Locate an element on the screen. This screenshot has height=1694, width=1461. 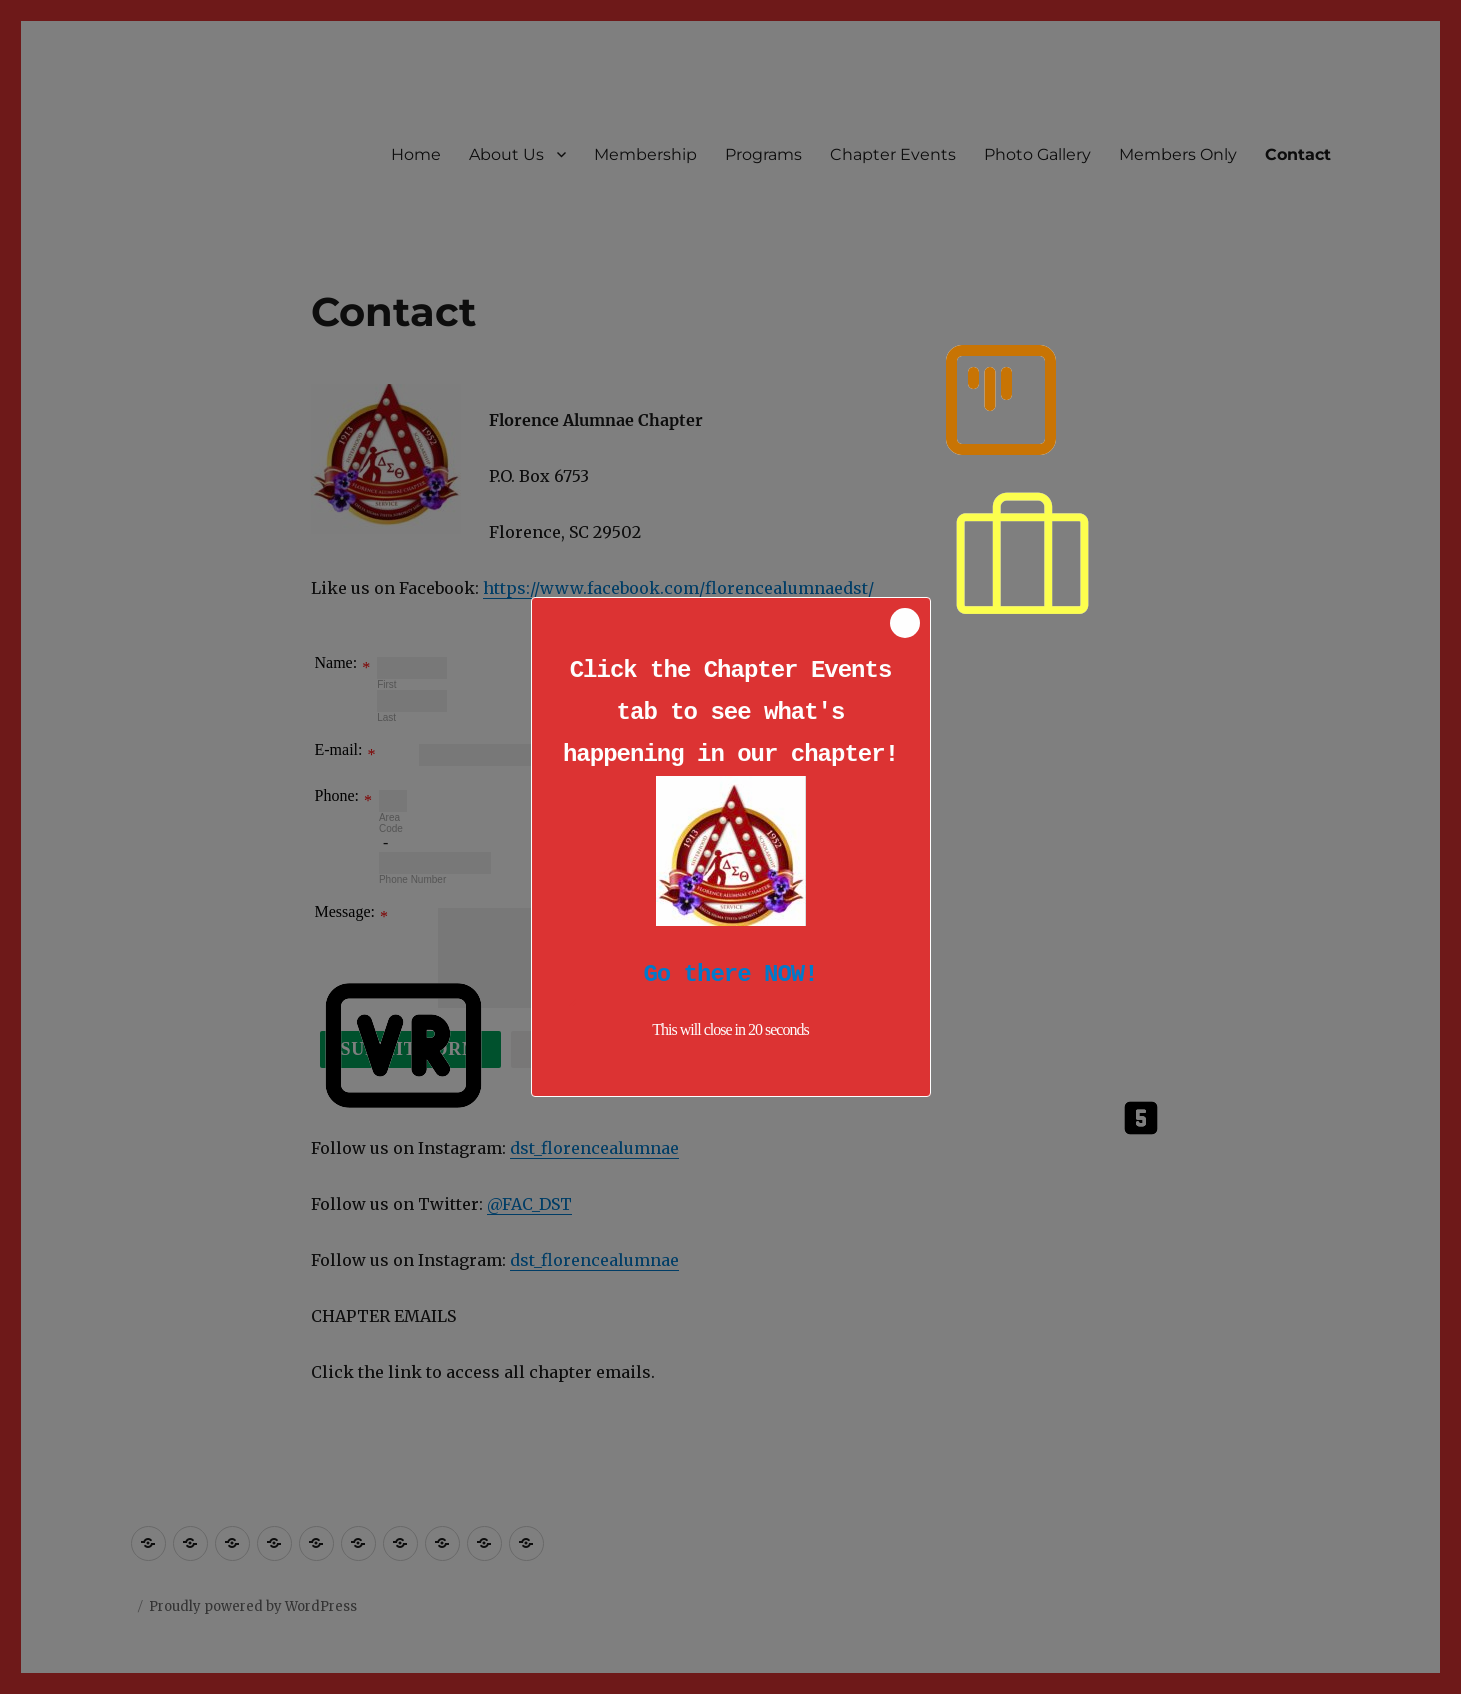
access virtual reality mode or features is located at coordinates (403, 1045).